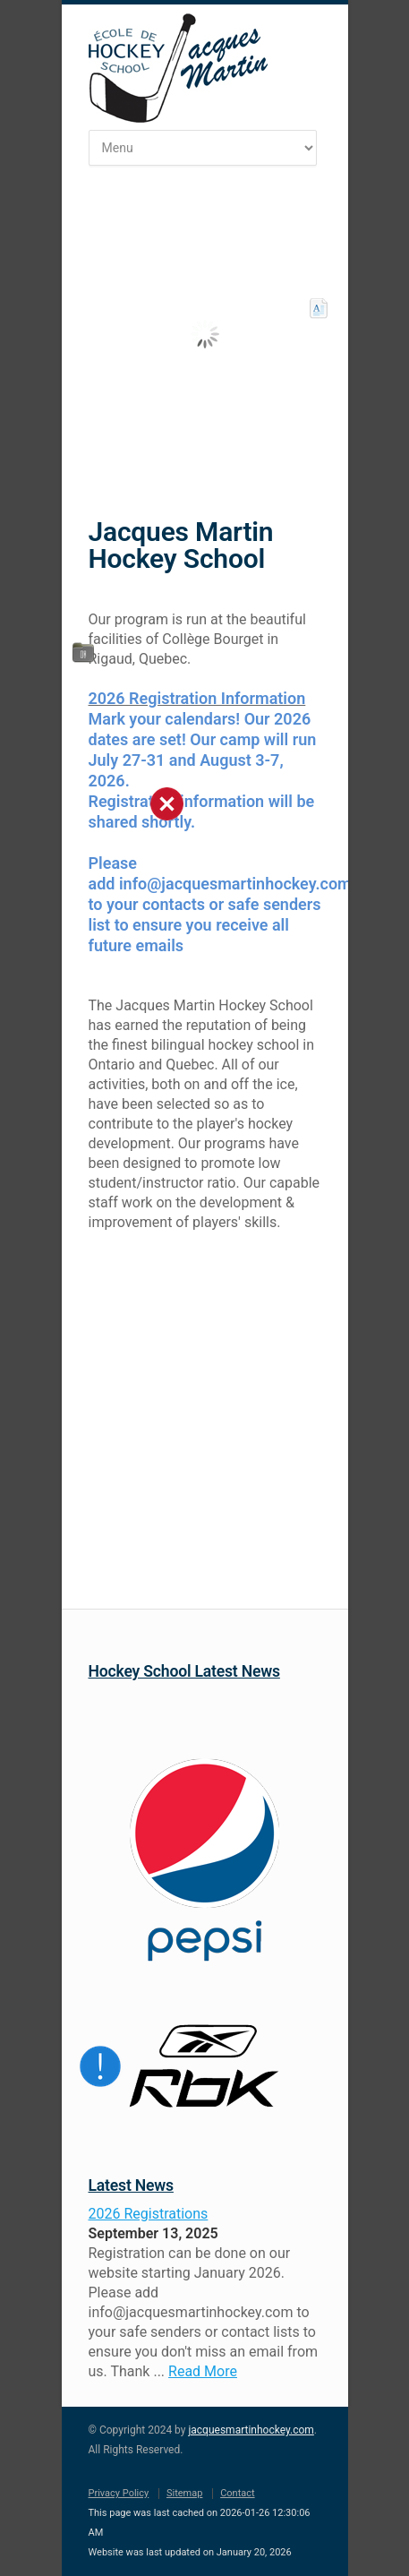 The height and width of the screenshot is (2576, 409). What do you see at coordinates (100, 2066) in the screenshot?
I see `mark an email as important` at bounding box center [100, 2066].